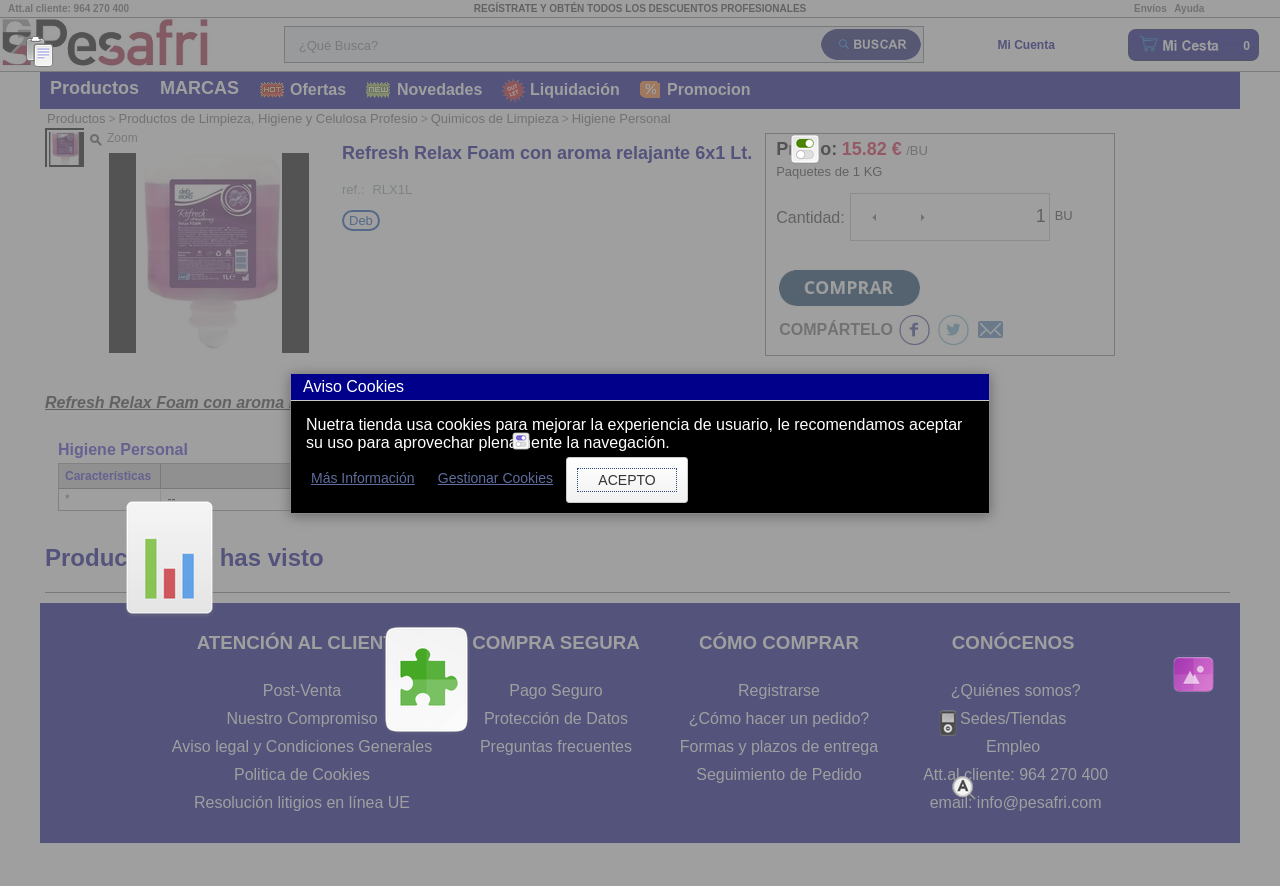 This screenshot has height=886, width=1280. What do you see at coordinates (1193, 673) in the screenshot?
I see `open an image file` at bounding box center [1193, 673].